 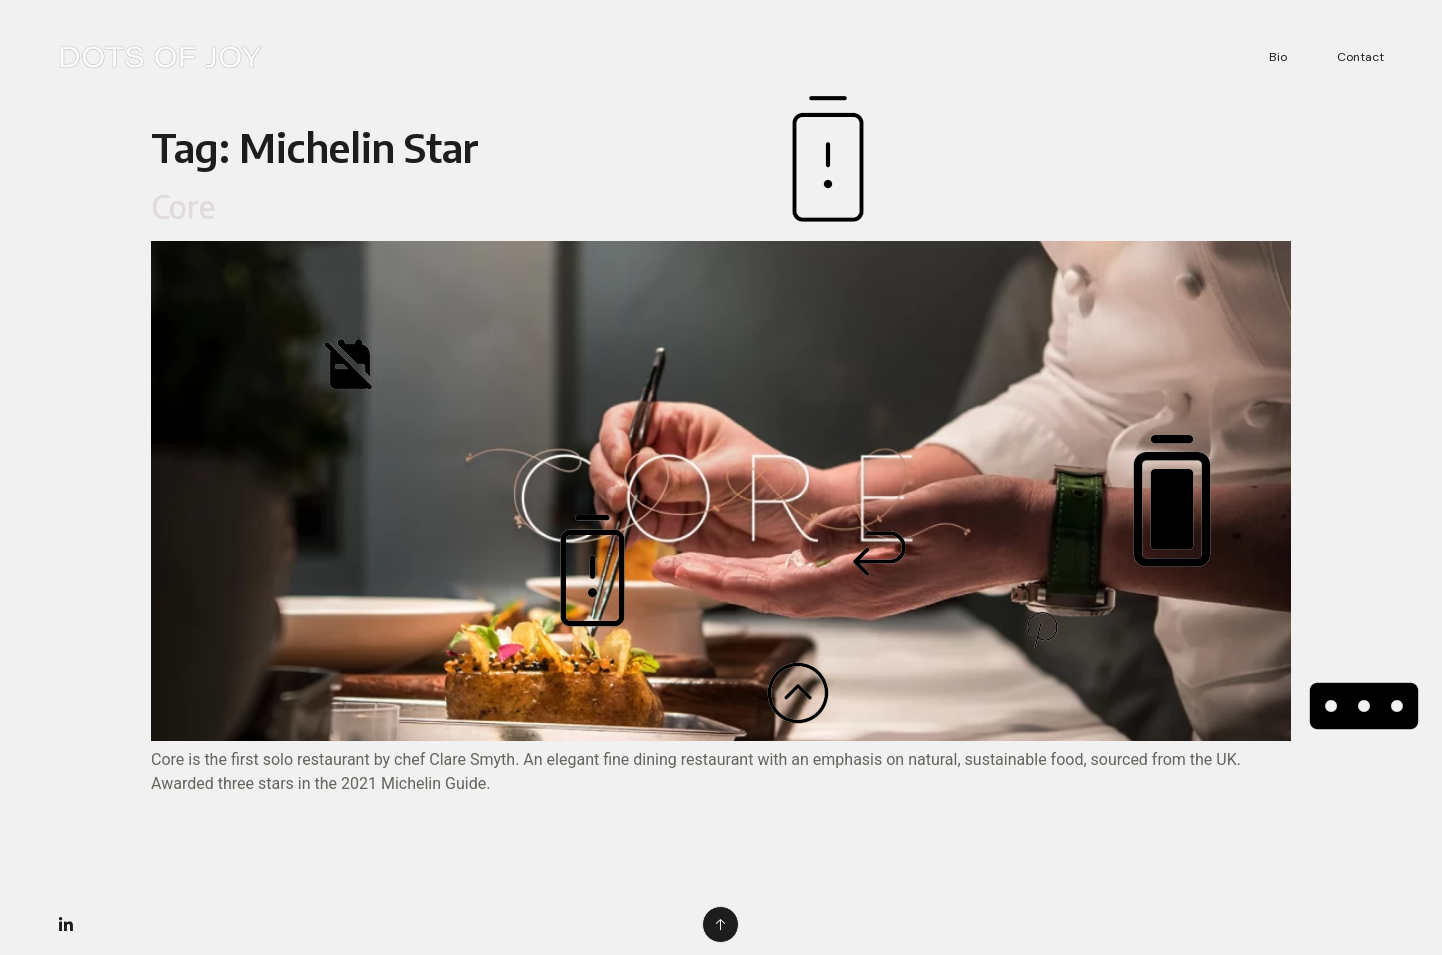 What do you see at coordinates (798, 693) in the screenshot?
I see `scroll to top of page` at bounding box center [798, 693].